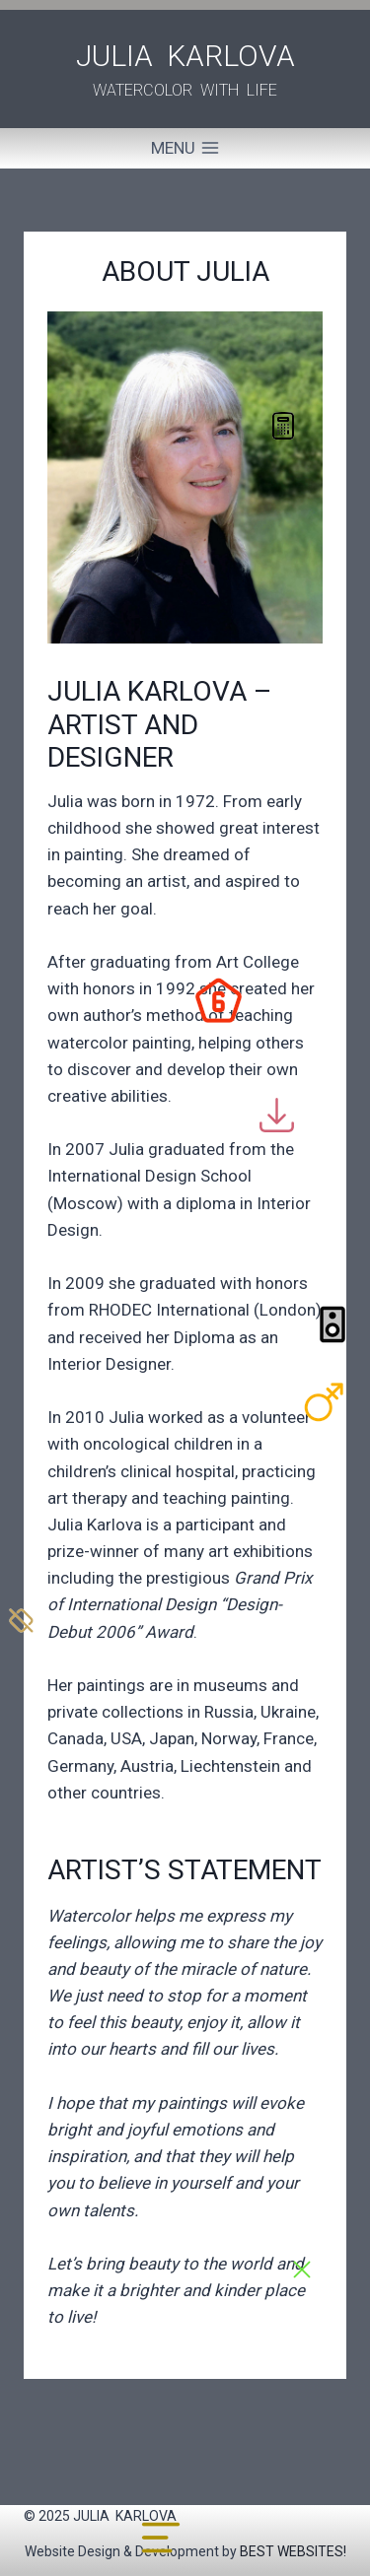  I want to click on open the calculator app, so click(283, 426).